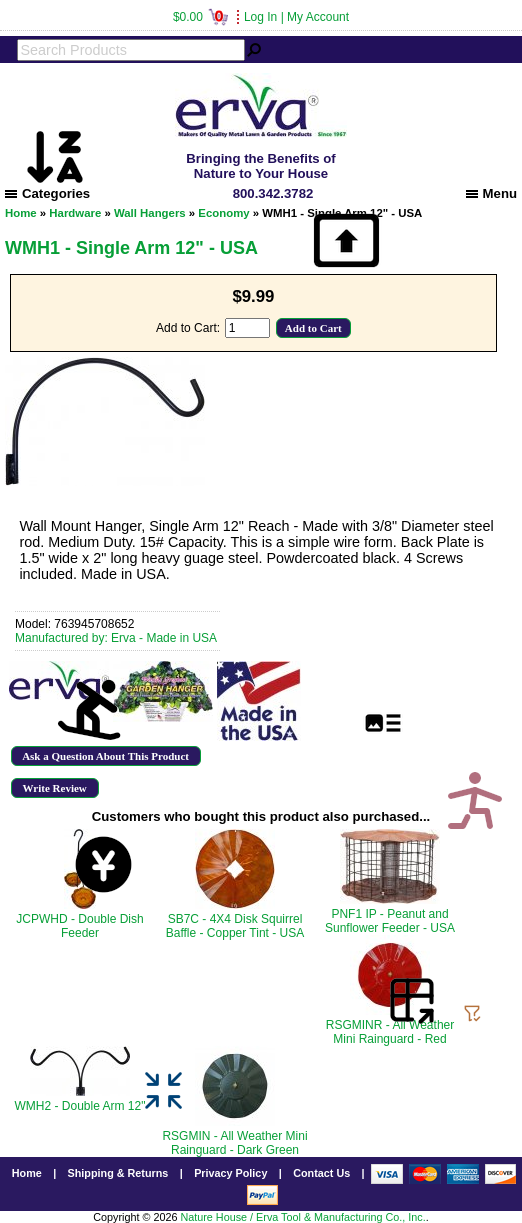 Image resolution: width=522 pixels, height=1223 pixels. What do you see at coordinates (55, 157) in the screenshot?
I see `sort items alphabetically from Z to A` at bounding box center [55, 157].